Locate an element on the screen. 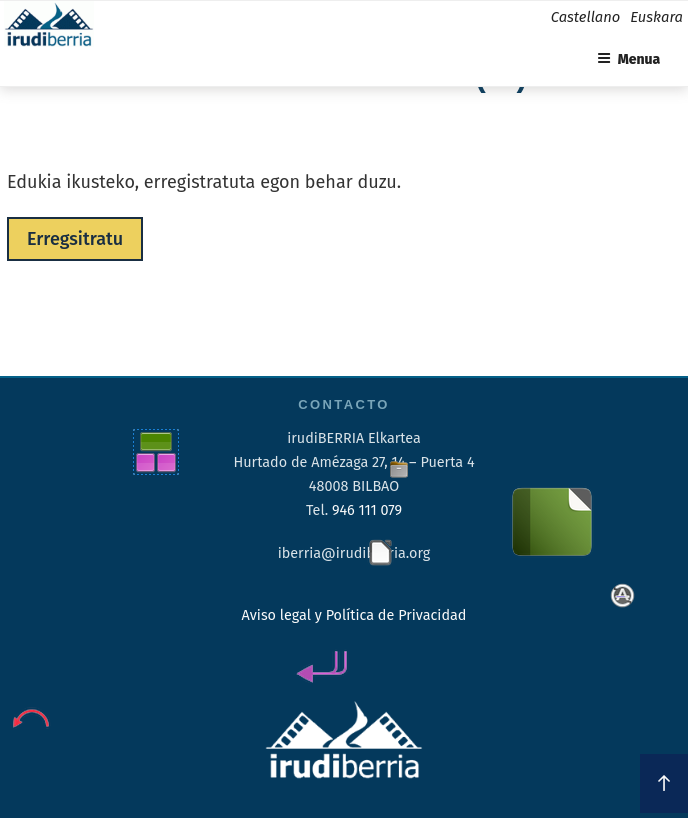 The width and height of the screenshot is (688, 818). undo the last action is located at coordinates (32, 718).